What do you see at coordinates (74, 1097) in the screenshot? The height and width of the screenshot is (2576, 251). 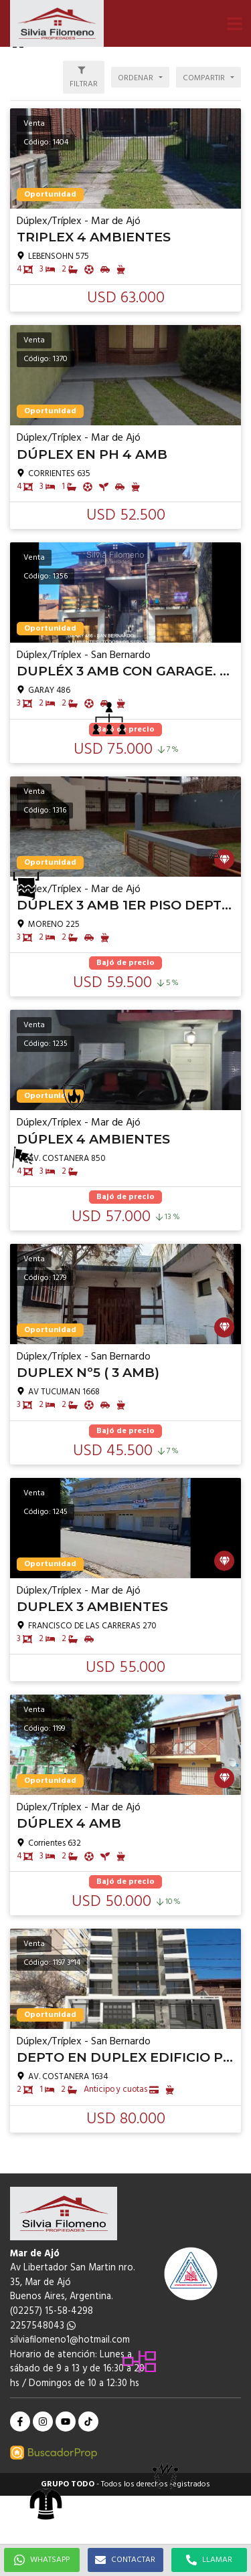 I see `activate fire protection or resistance` at bounding box center [74, 1097].